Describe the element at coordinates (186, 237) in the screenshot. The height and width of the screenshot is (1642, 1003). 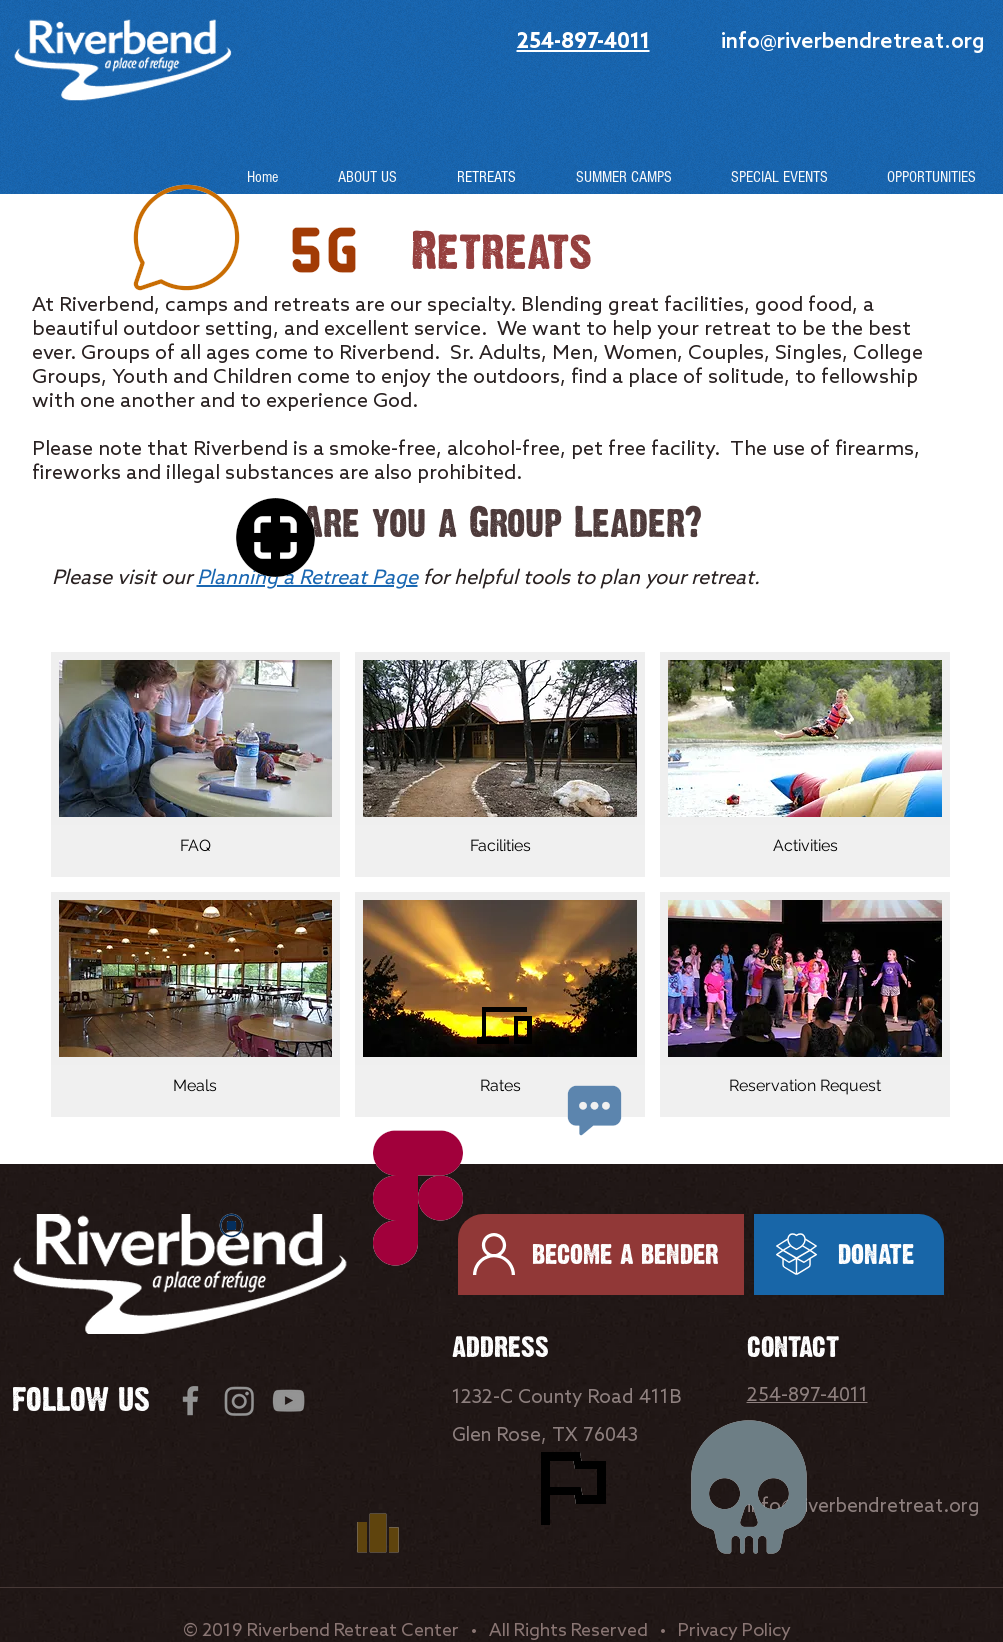
I see `open chat or messaging` at that location.